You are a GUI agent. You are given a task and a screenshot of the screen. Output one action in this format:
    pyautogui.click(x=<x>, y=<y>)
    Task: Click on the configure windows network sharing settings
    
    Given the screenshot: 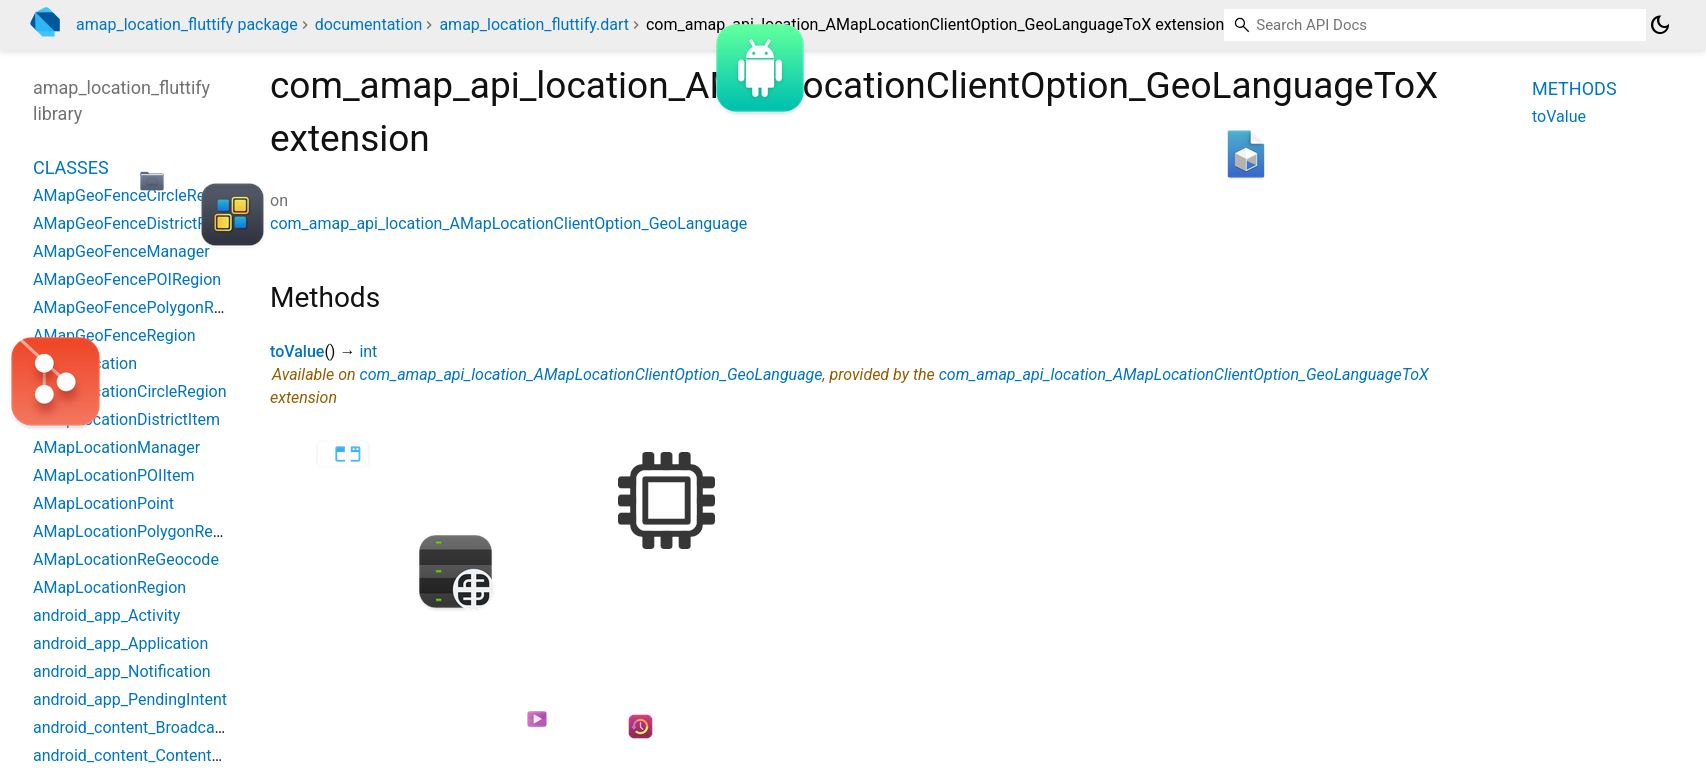 What is the action you would take?
    pyautogui.click(x=455, y=571)
    